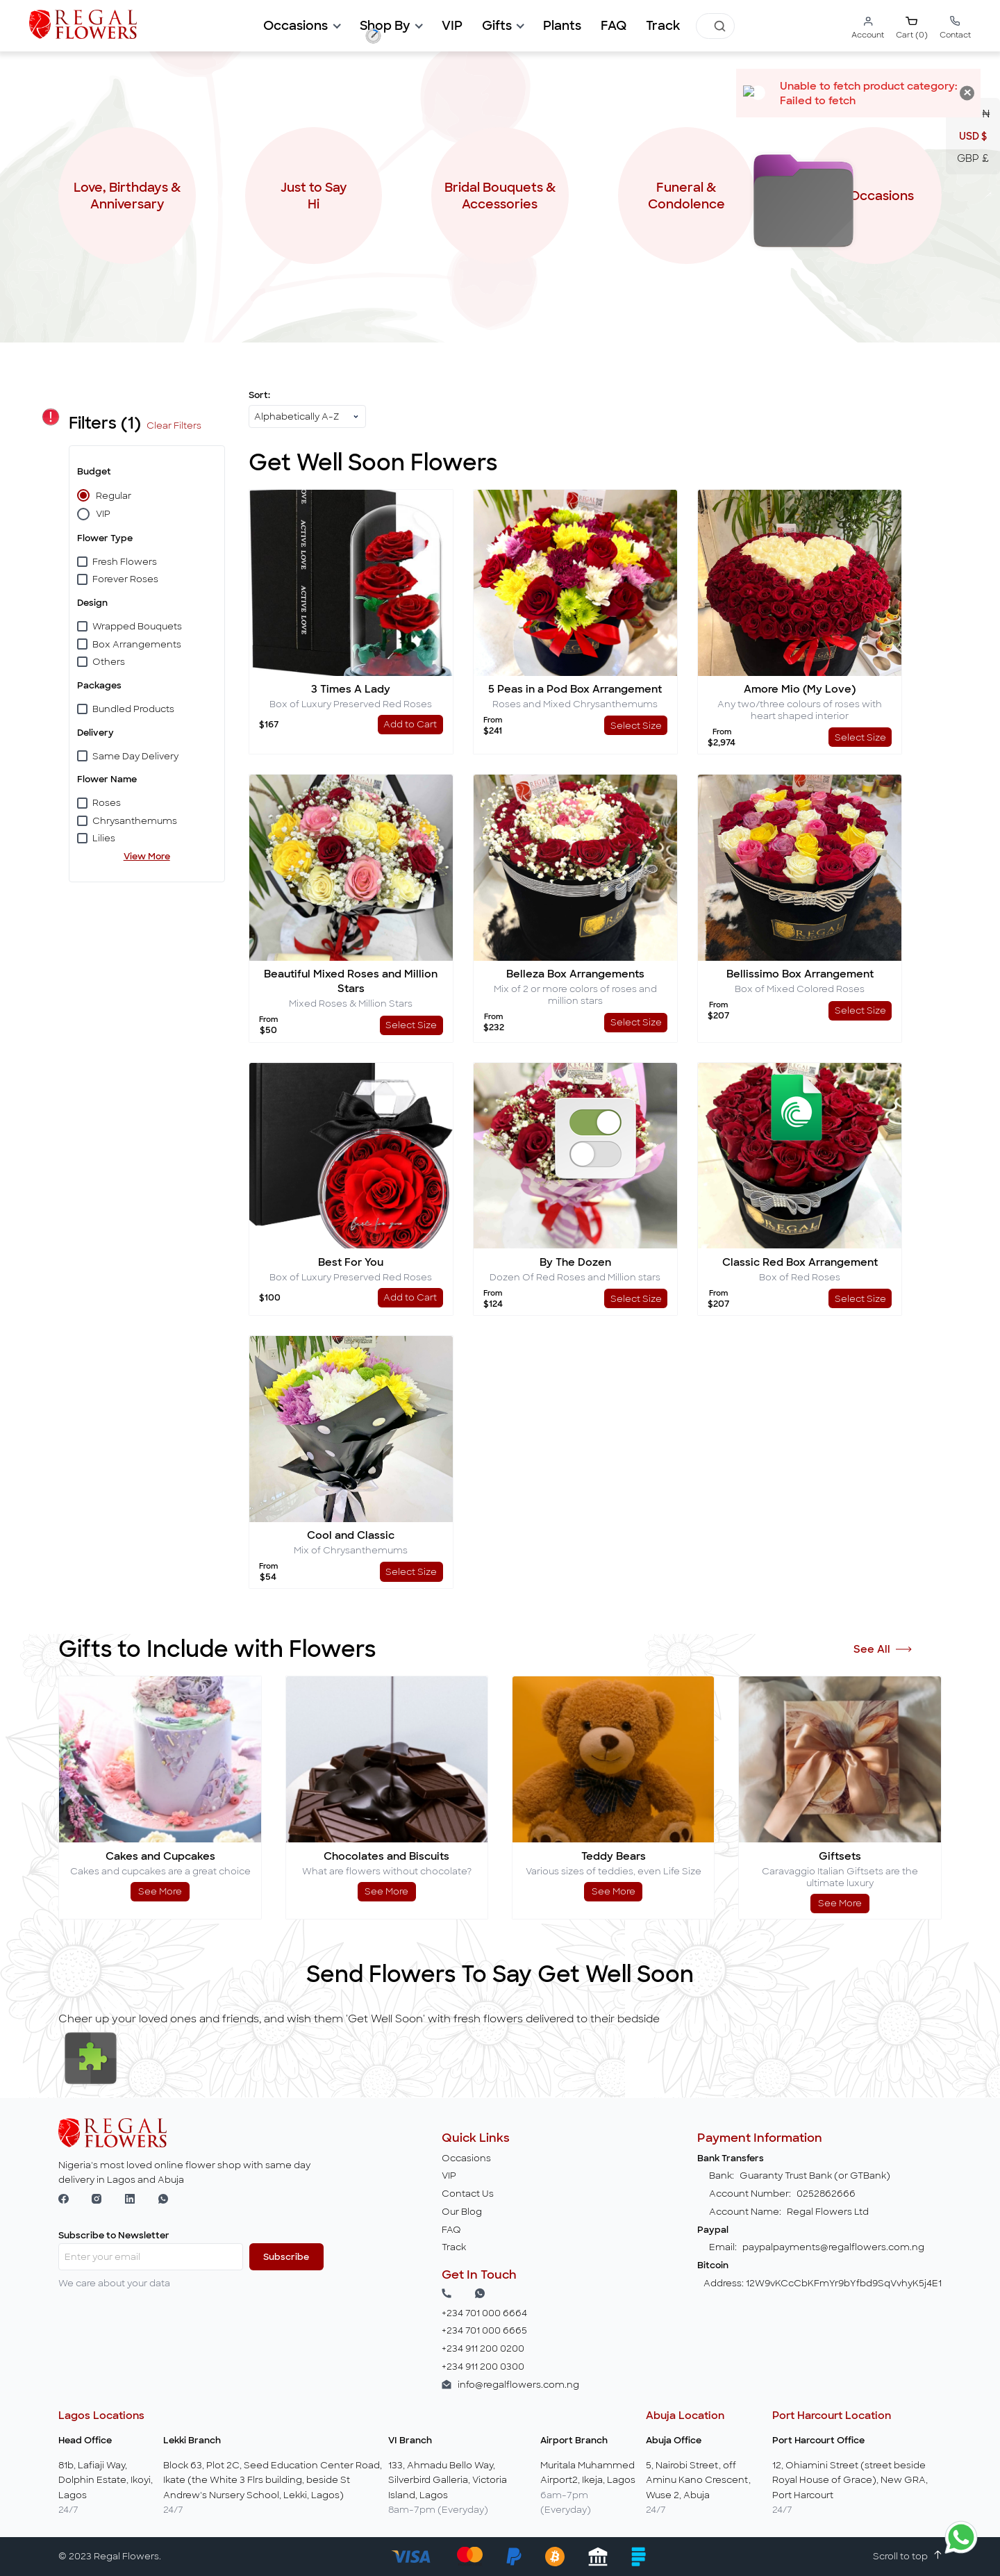 The width and height of the screenshot is (1000, 2576). Describe the element at coordinates (90, 2058) in the screenshot. I see `browse or manage system add-ons` at that location.